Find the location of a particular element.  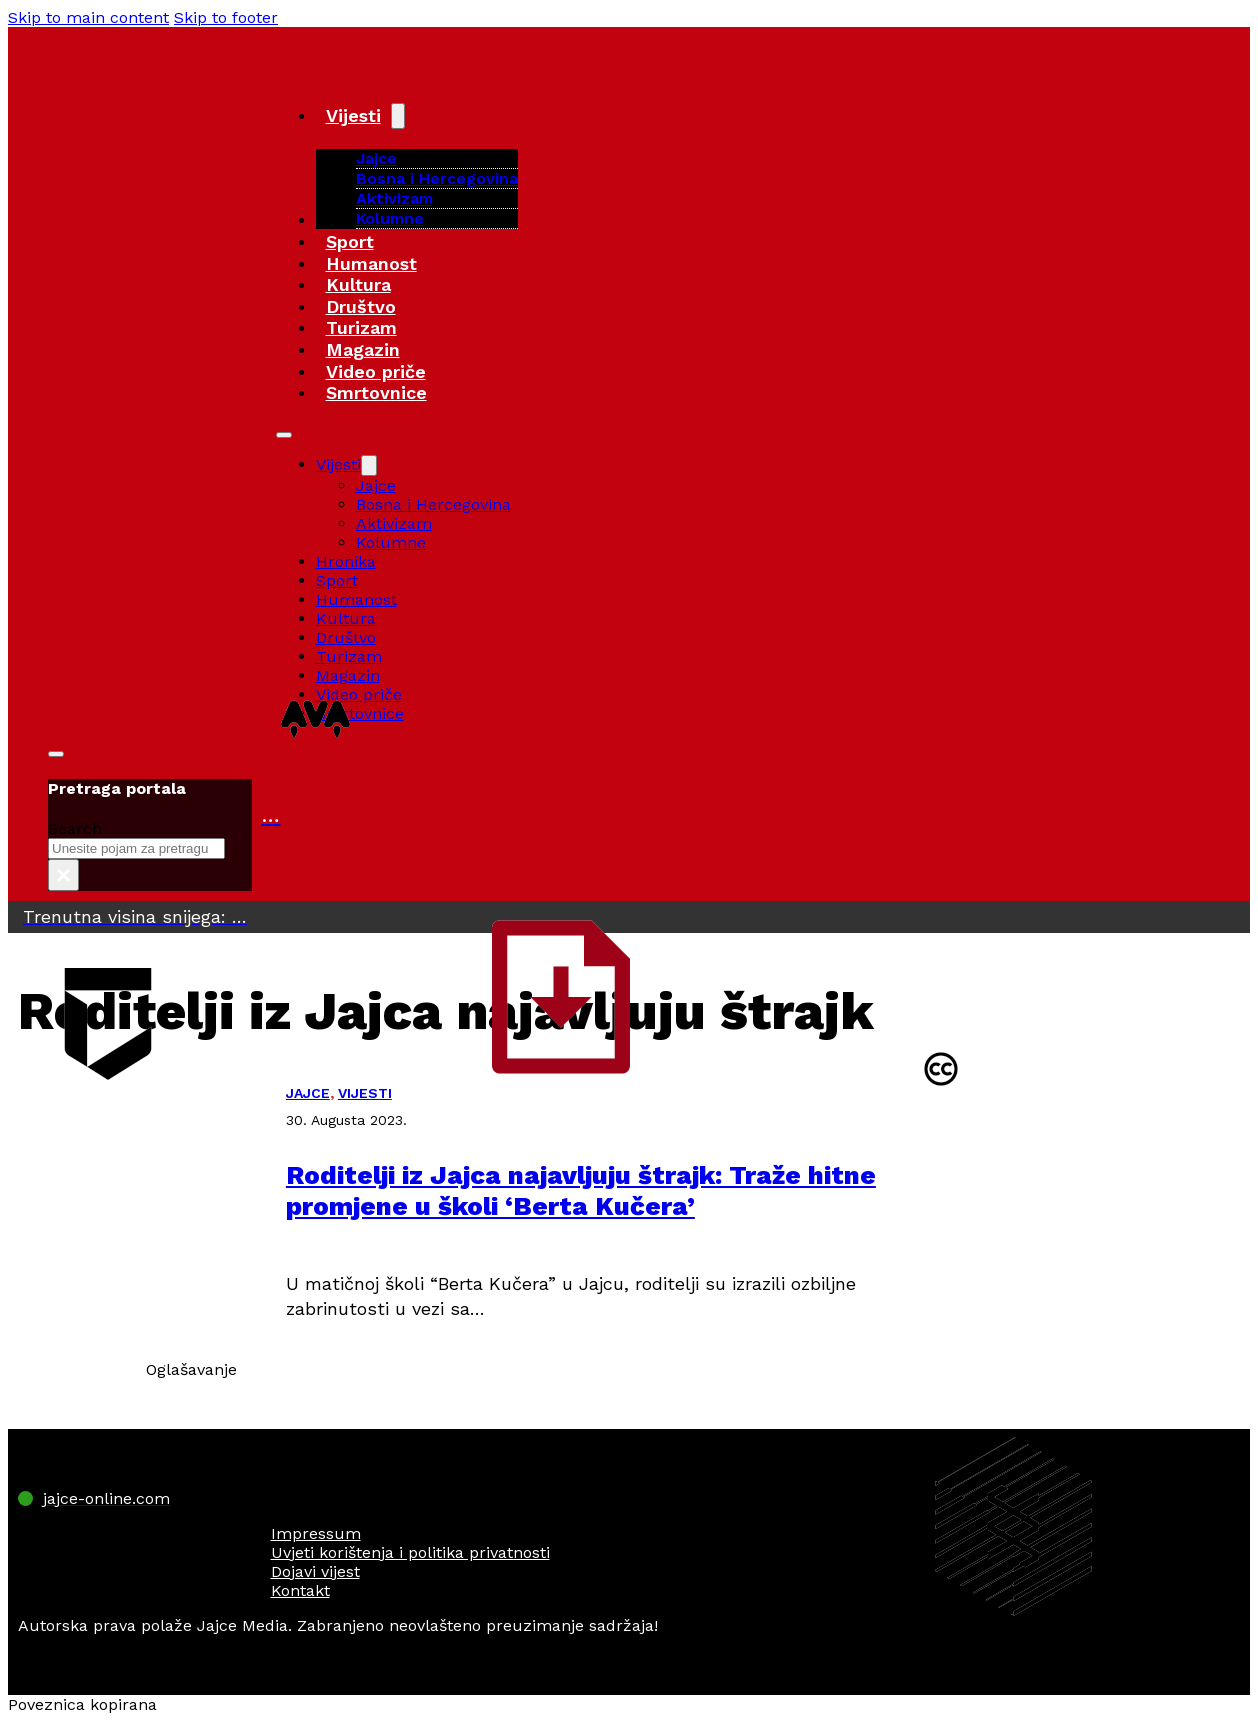

open Google Chronicle security platform is located at coordinates (108, 1024).